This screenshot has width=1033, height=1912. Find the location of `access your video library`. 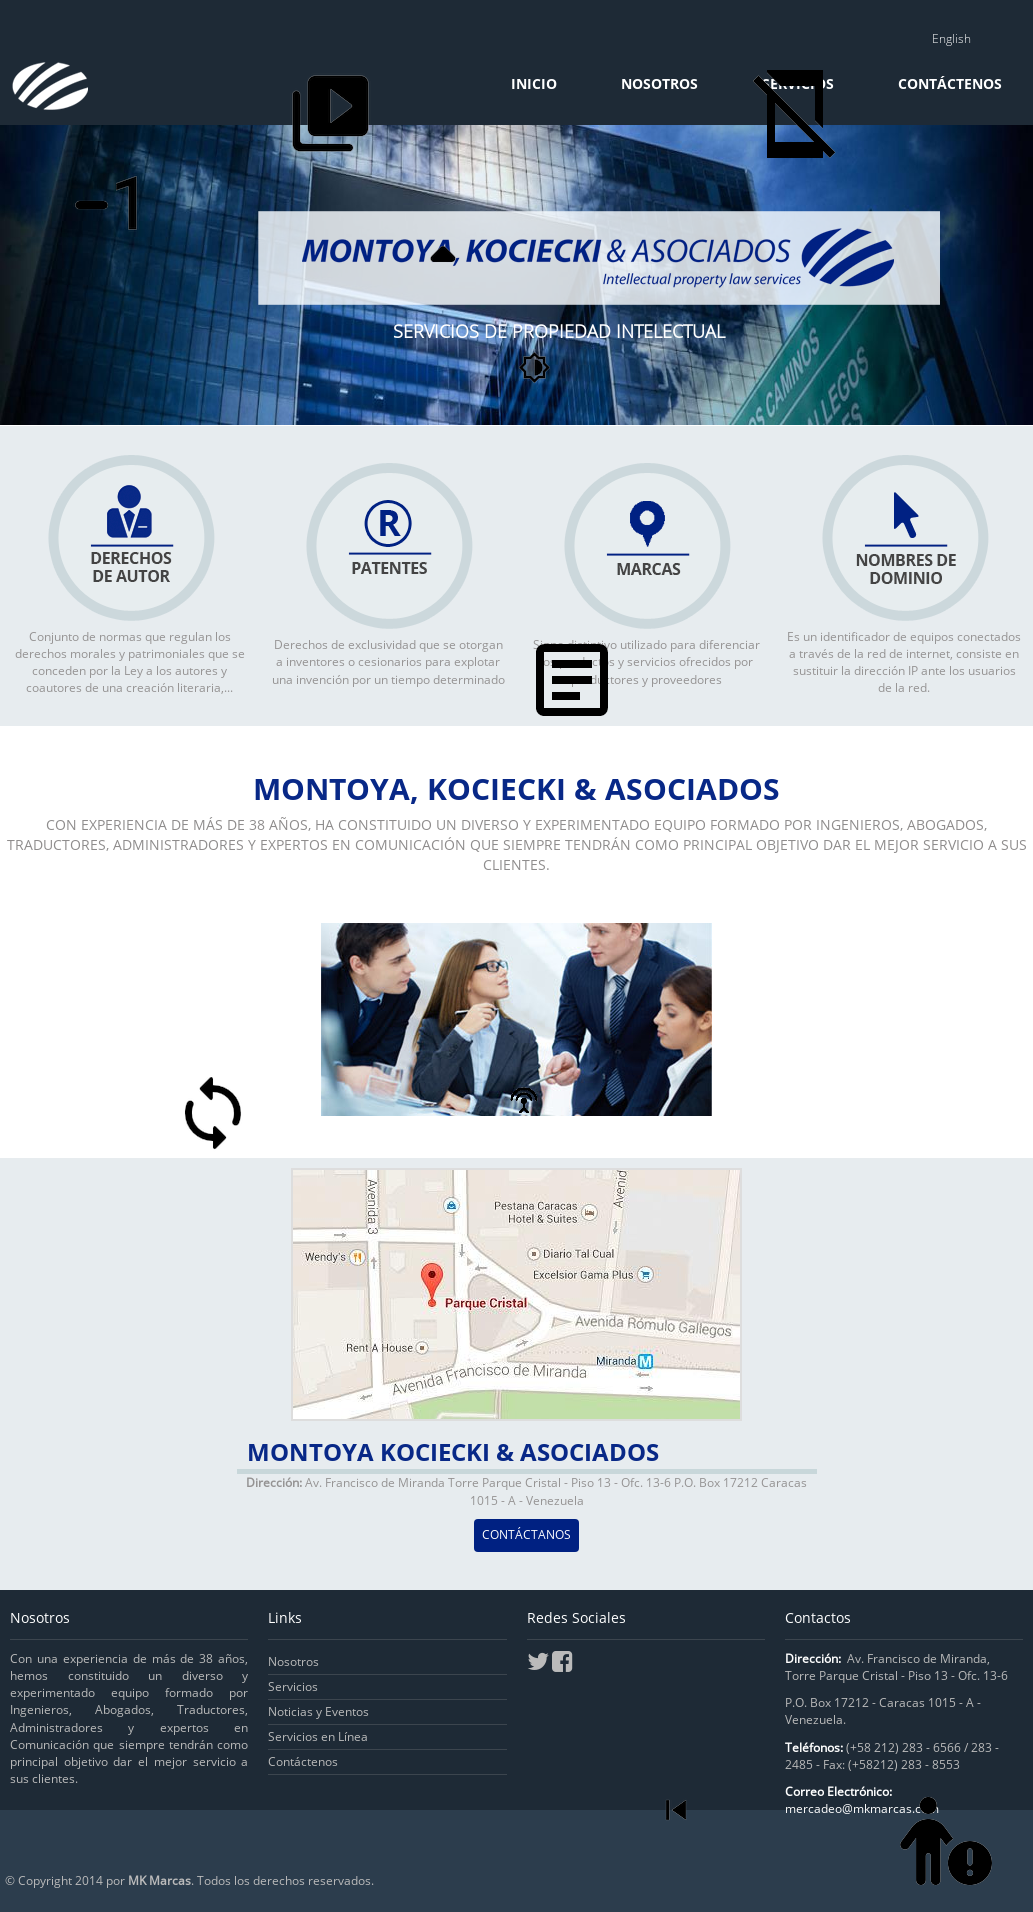

access your video library is located at coordinates (330, 113).